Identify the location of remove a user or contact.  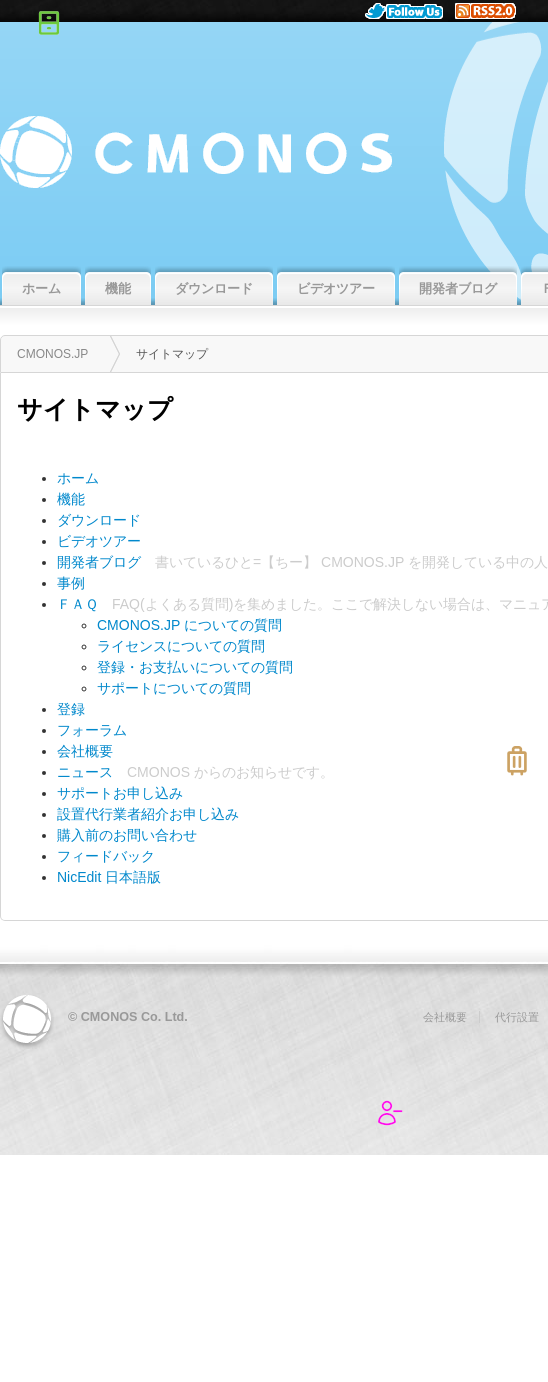
(389, 1113).